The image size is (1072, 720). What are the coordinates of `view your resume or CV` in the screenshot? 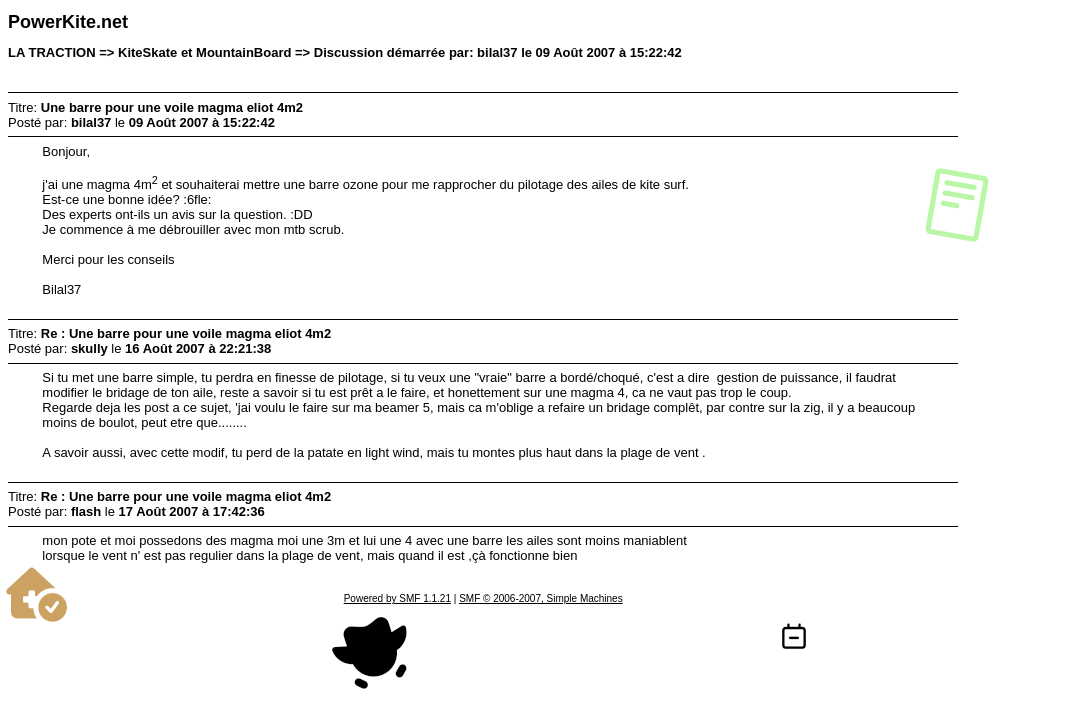 It's located at (957, 205).